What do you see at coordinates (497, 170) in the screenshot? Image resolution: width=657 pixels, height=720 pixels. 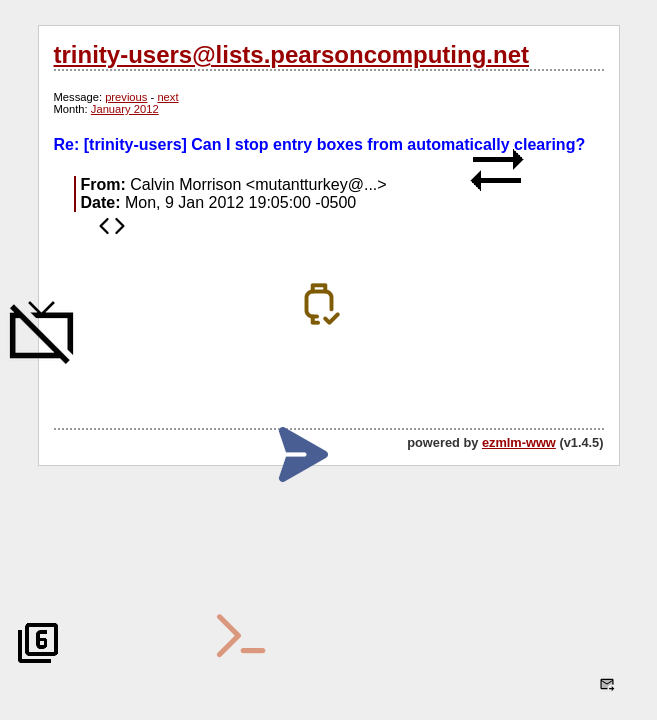 I see `sync data between devices or accounts` at bounding box center [497, 170].